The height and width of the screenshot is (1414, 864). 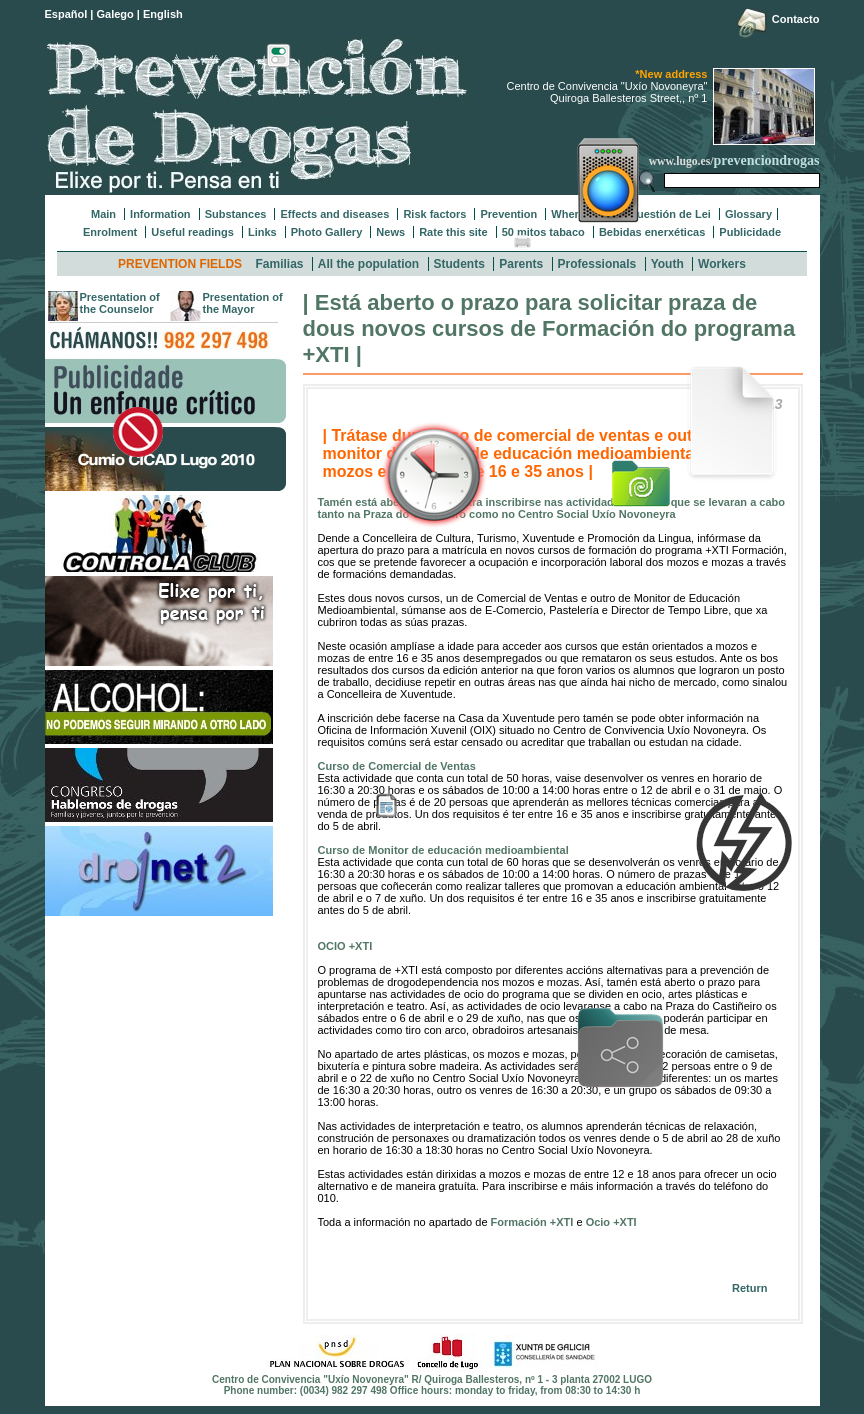 I want to click on indicates a non-RAID configured storage device, so click(x=608, y=180).